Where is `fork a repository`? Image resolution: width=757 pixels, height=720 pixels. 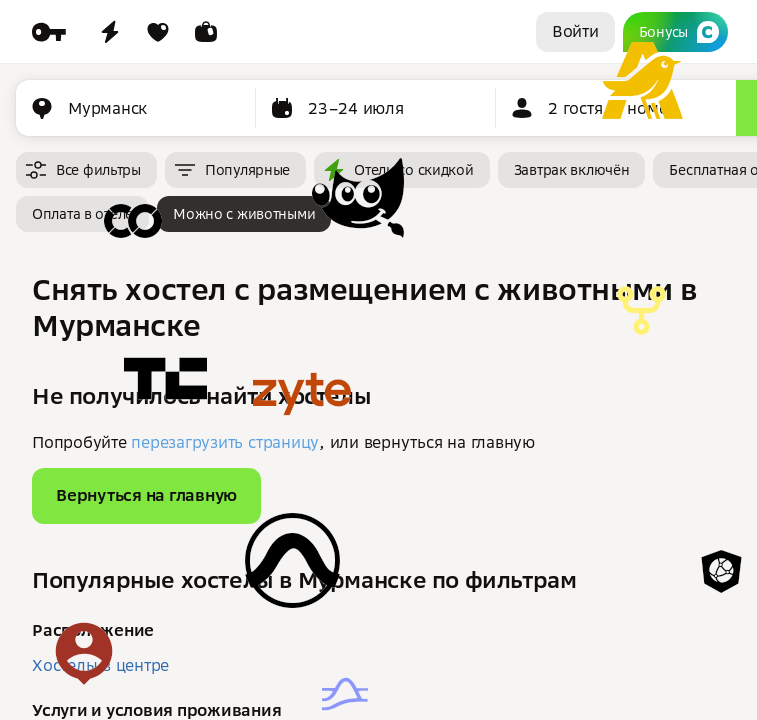 fork a repository is located at coordinates (641, 310).